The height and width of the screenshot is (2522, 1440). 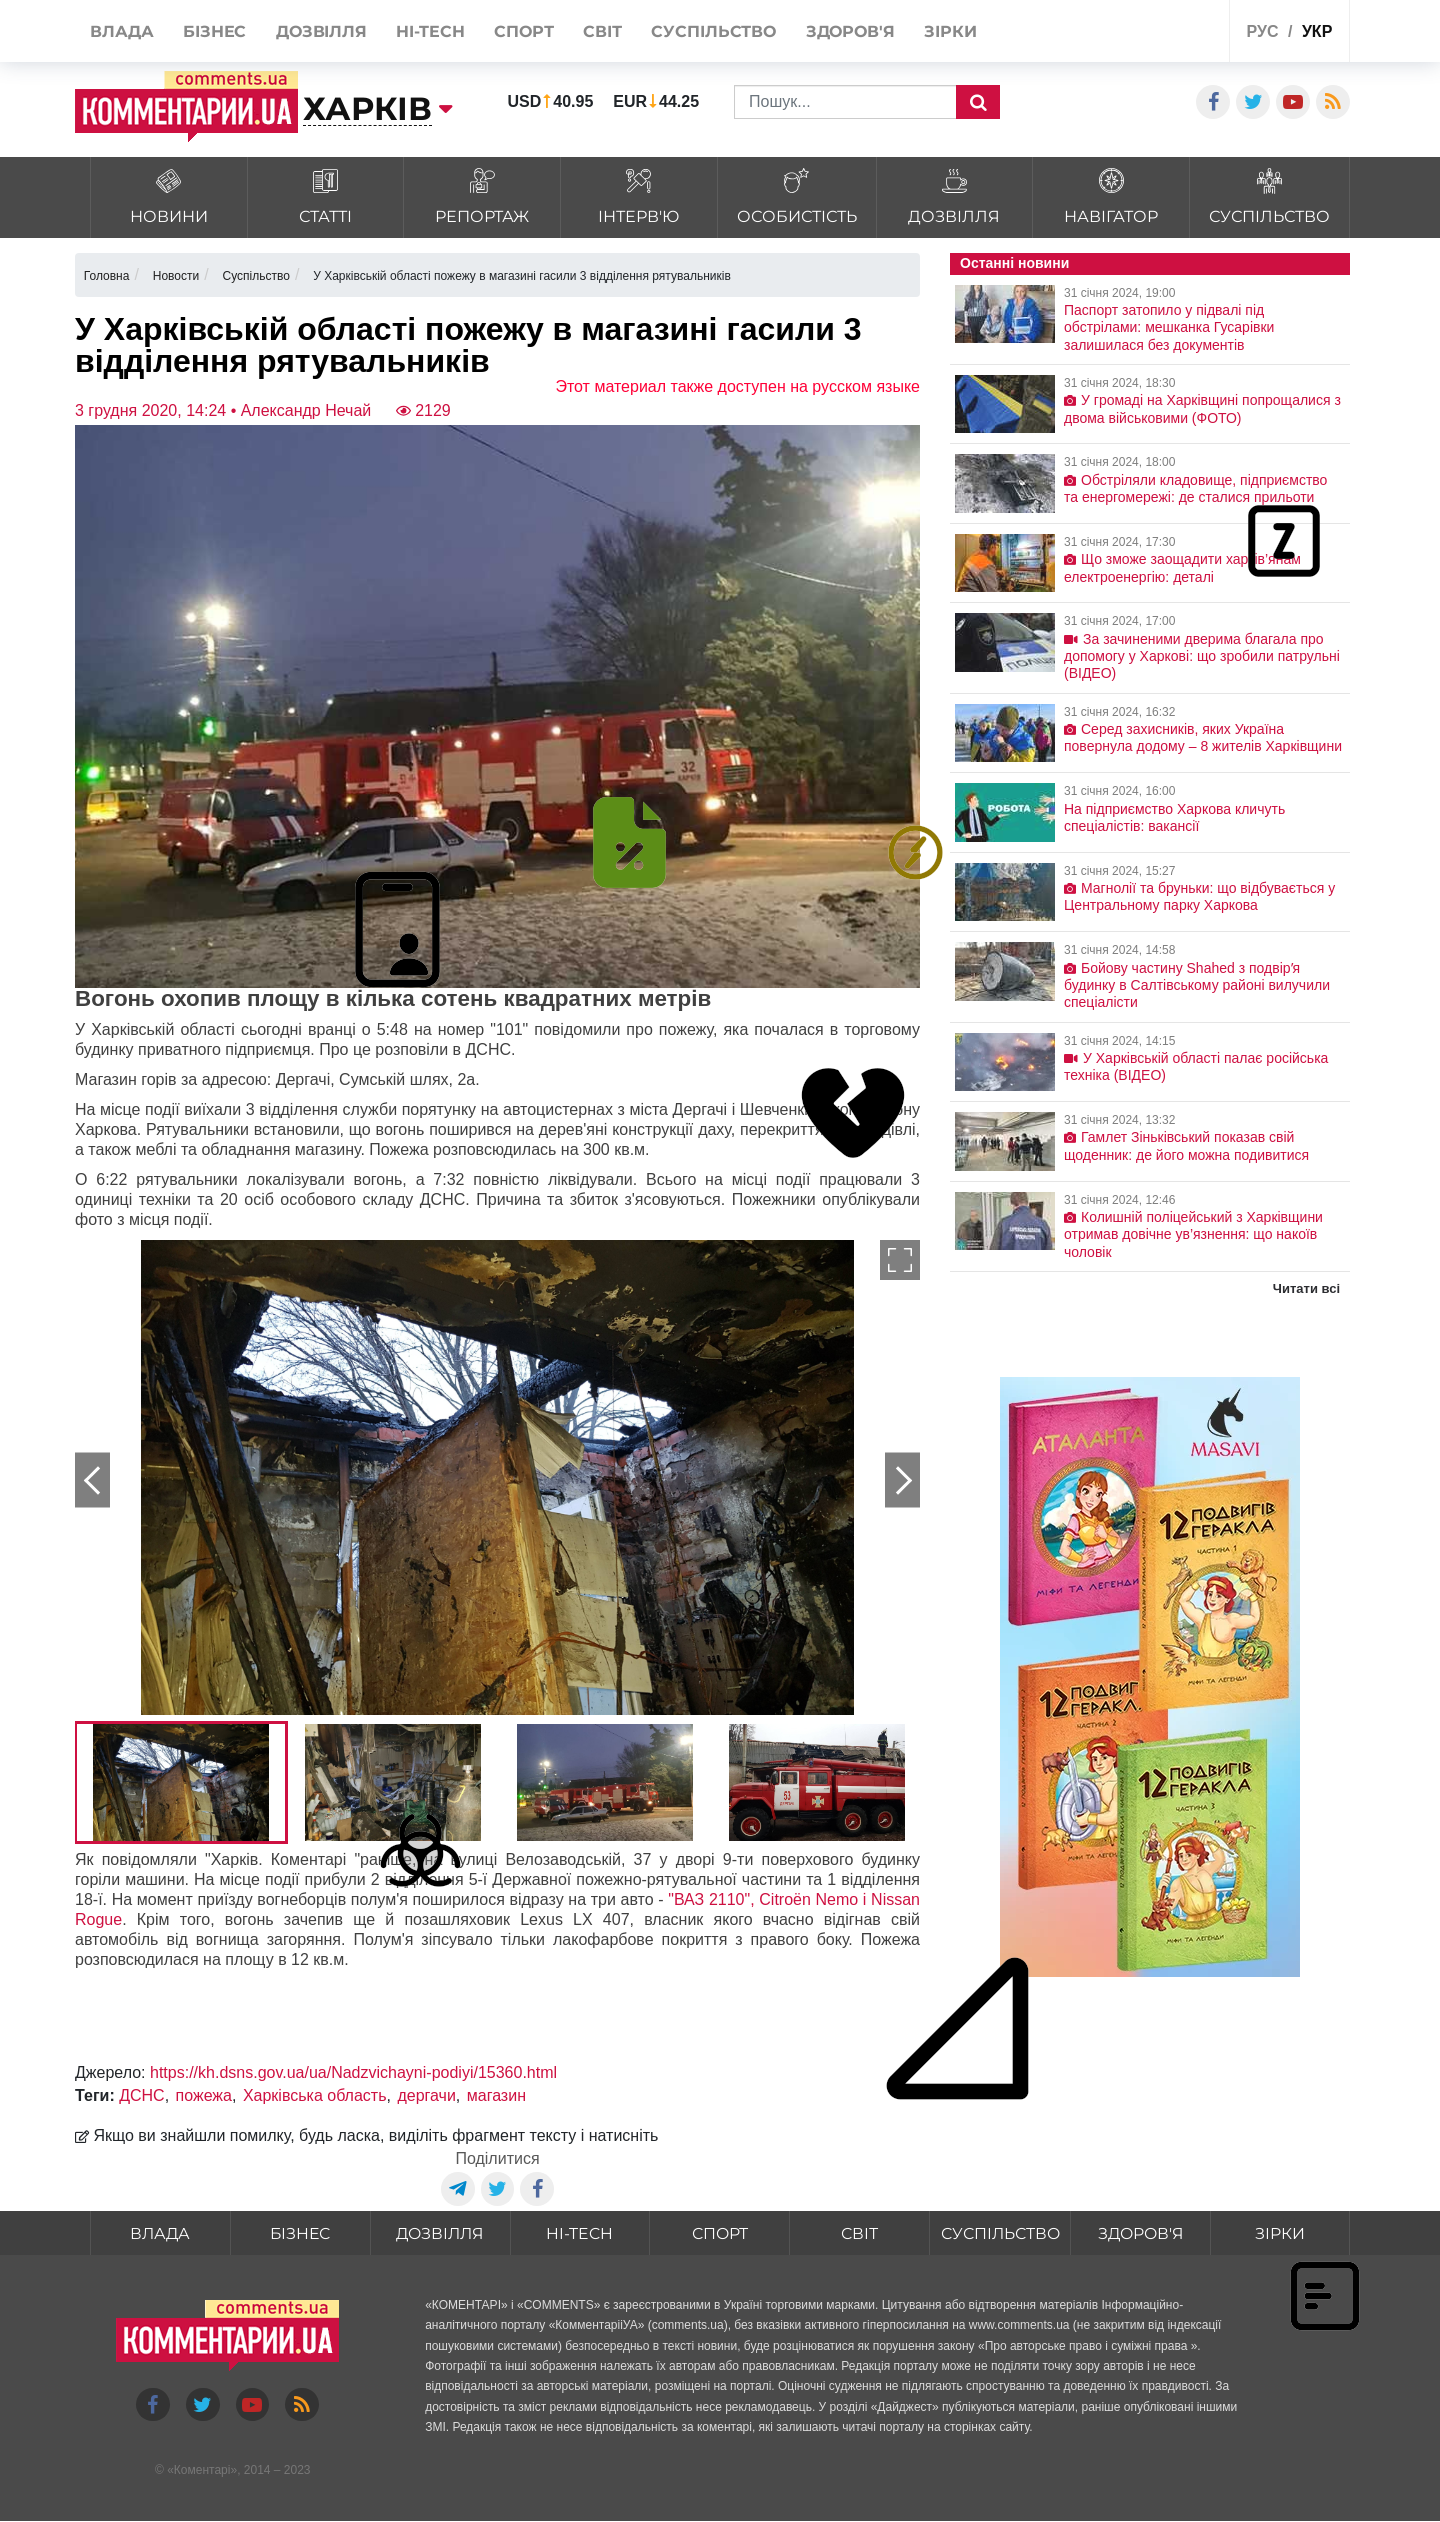 What do you see at coordinates (629, 842) in the screenshot?
I see `view document with percentage or discount details` at bounding box center [629, 842].